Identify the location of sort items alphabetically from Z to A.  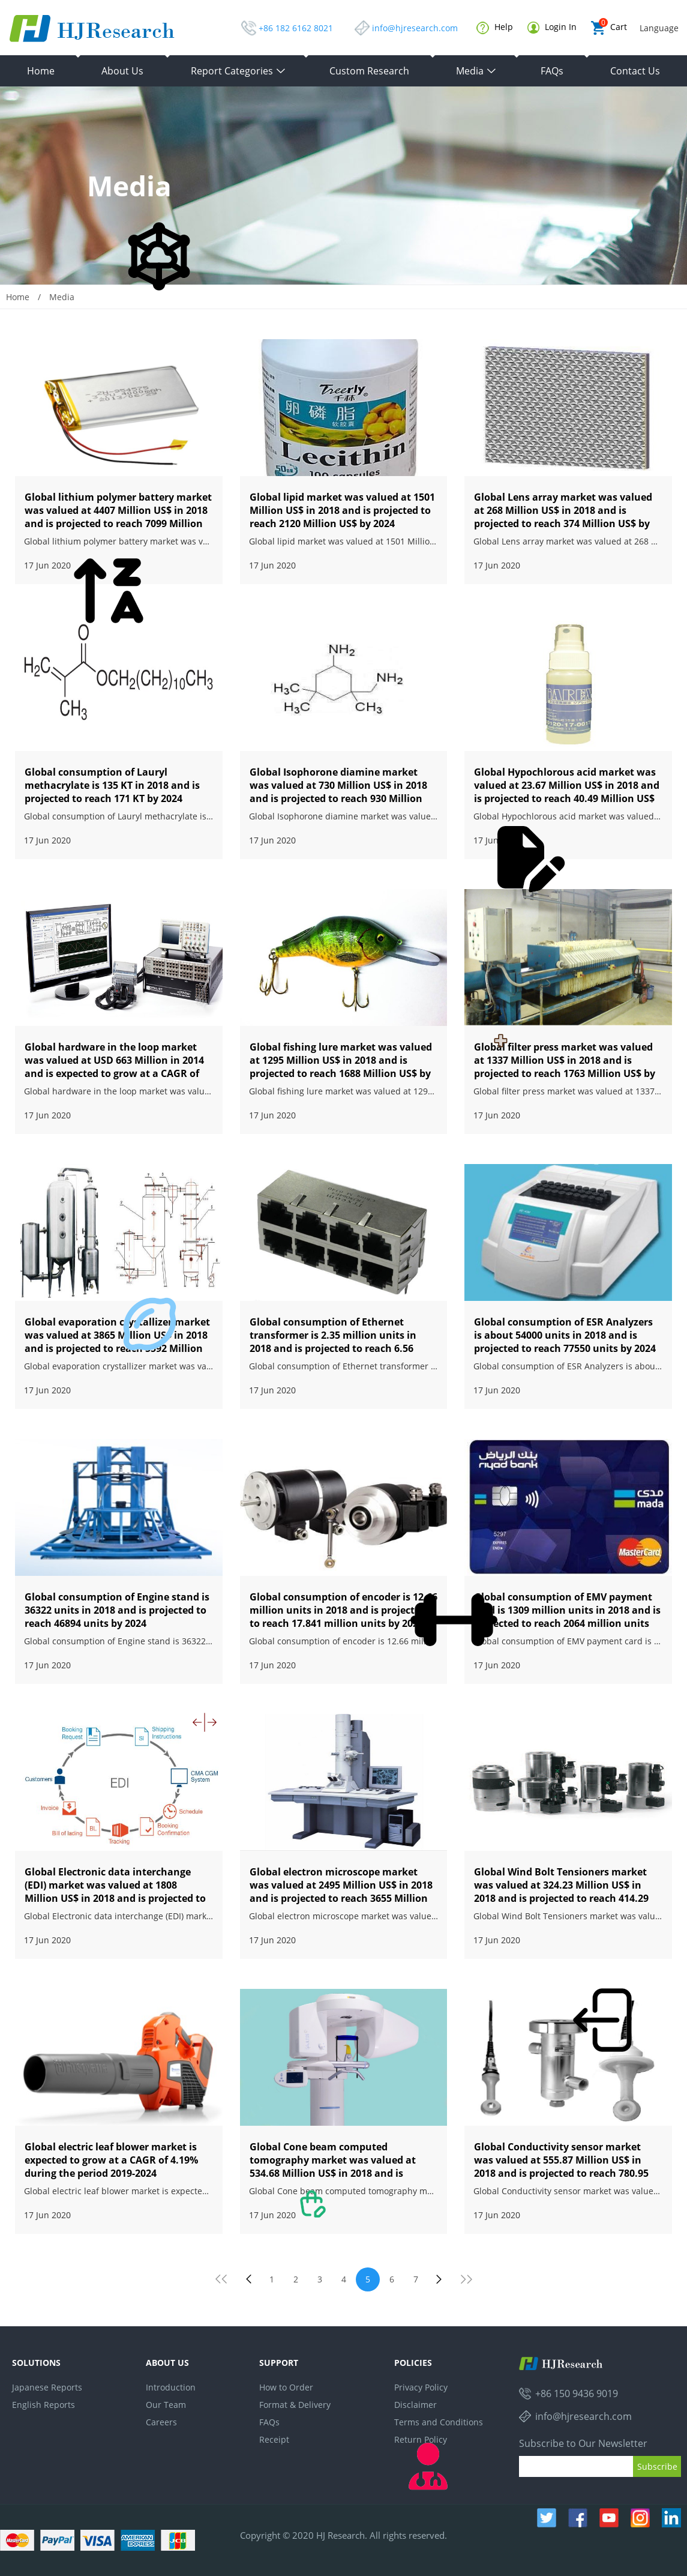
(109, 591).